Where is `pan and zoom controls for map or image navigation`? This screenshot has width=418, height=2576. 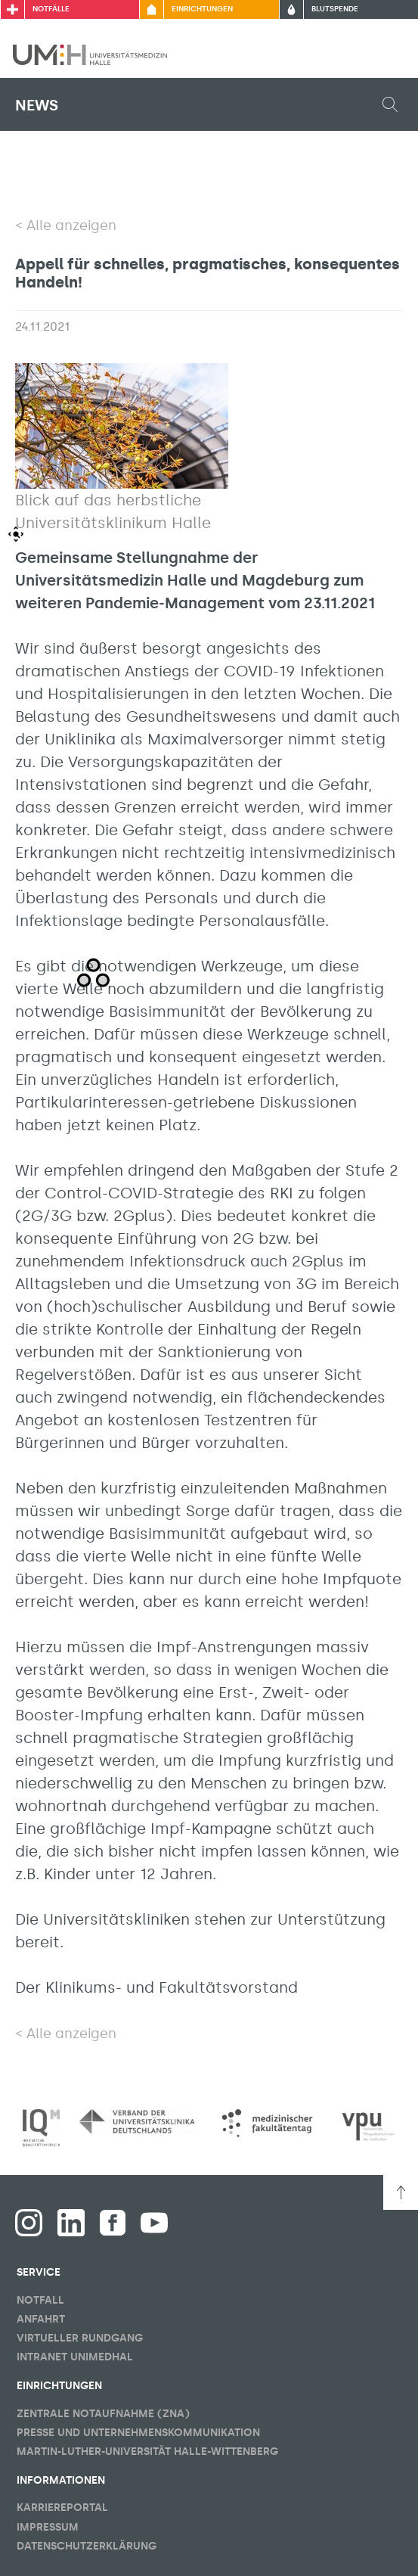
pan and zoom controls for map or image navigation is located at coordinates (16, 534).